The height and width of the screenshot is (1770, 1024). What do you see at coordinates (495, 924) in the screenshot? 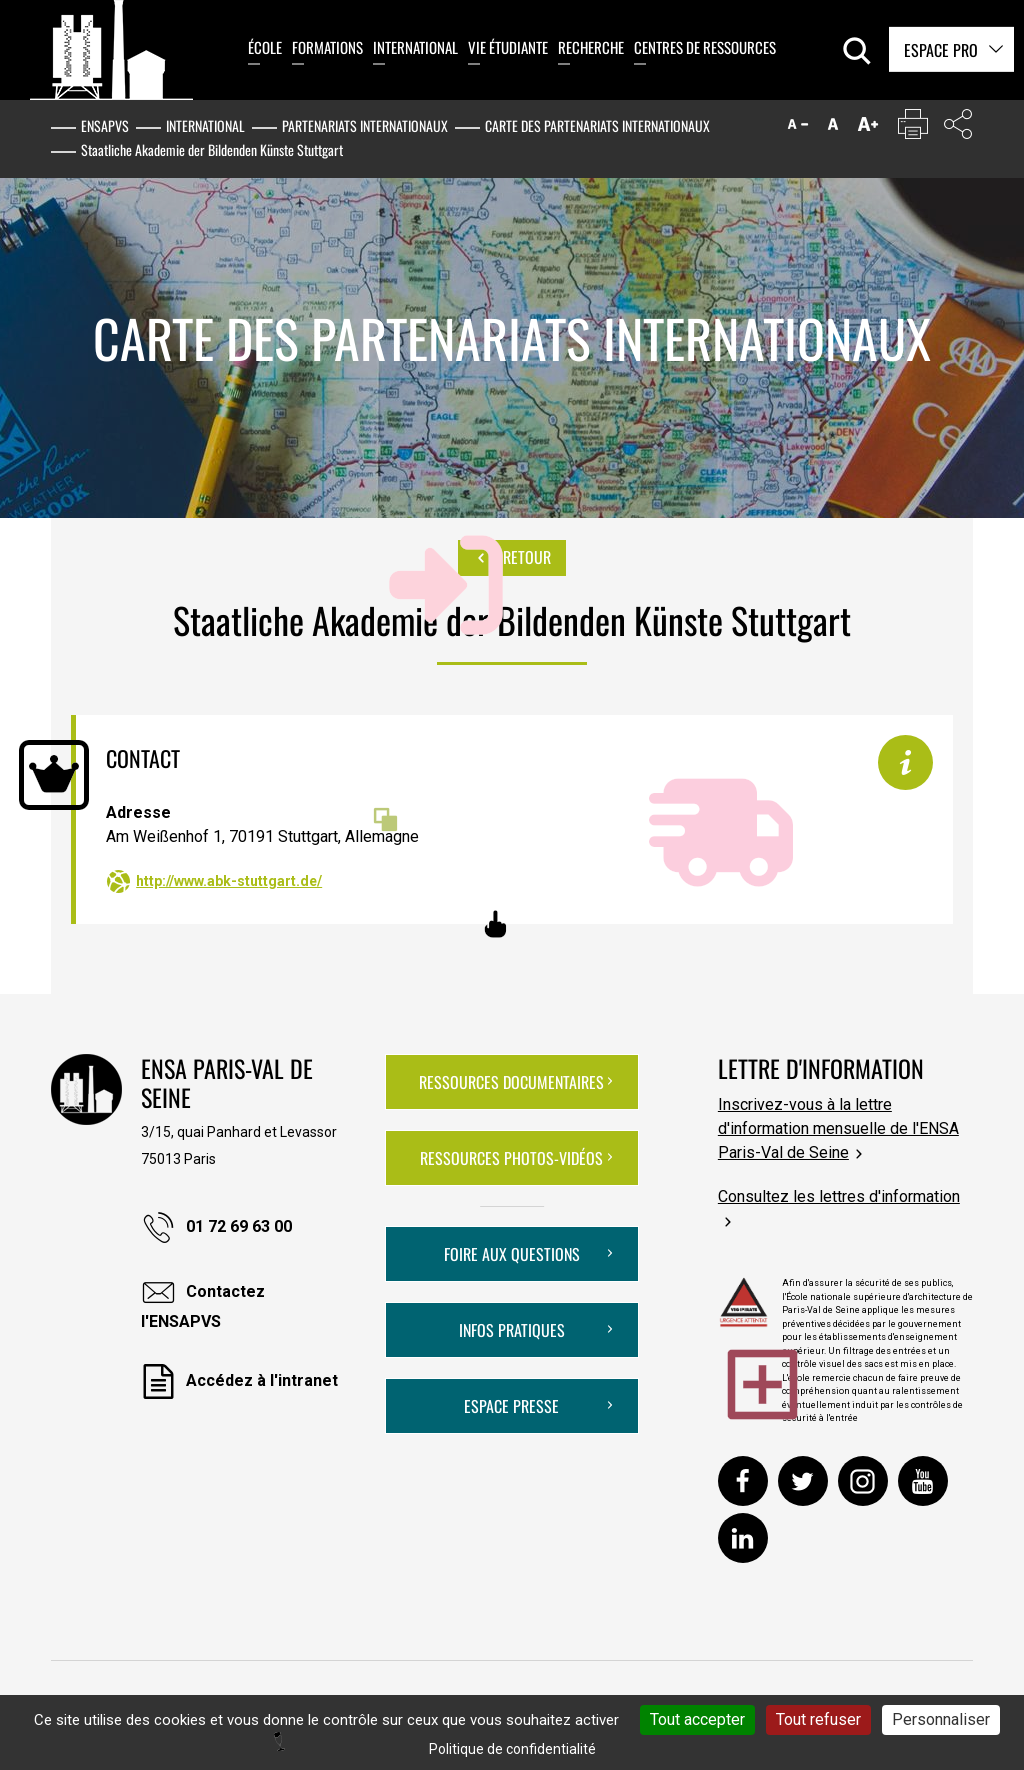
I see `indicates offensive content warning` at bounding box center [495, 924].